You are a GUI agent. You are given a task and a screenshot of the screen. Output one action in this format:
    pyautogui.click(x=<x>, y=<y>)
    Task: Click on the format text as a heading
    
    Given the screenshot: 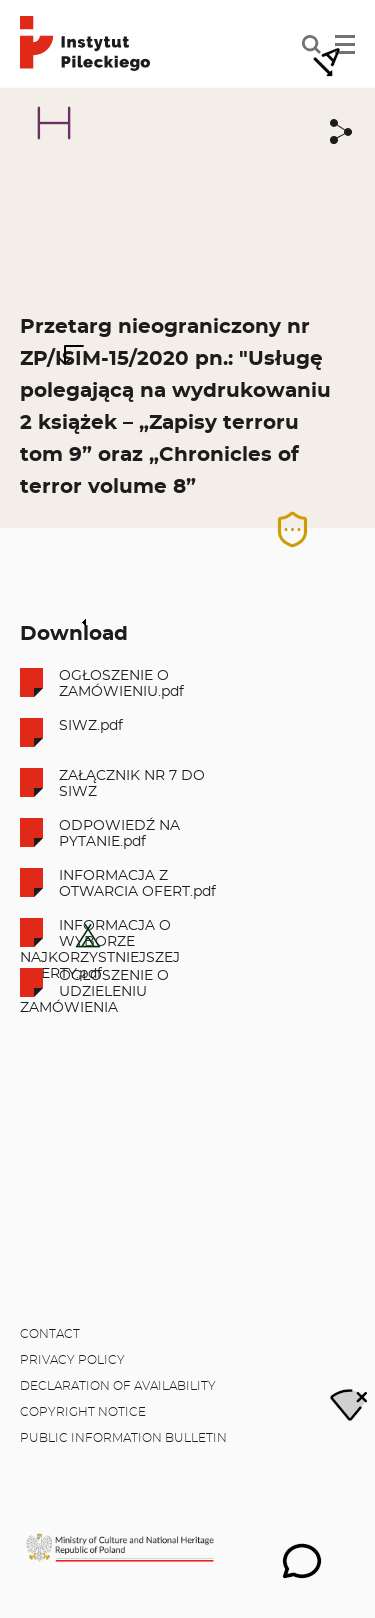 What is the action you would take?
    pyautogui.click(x=54, y=123)
    